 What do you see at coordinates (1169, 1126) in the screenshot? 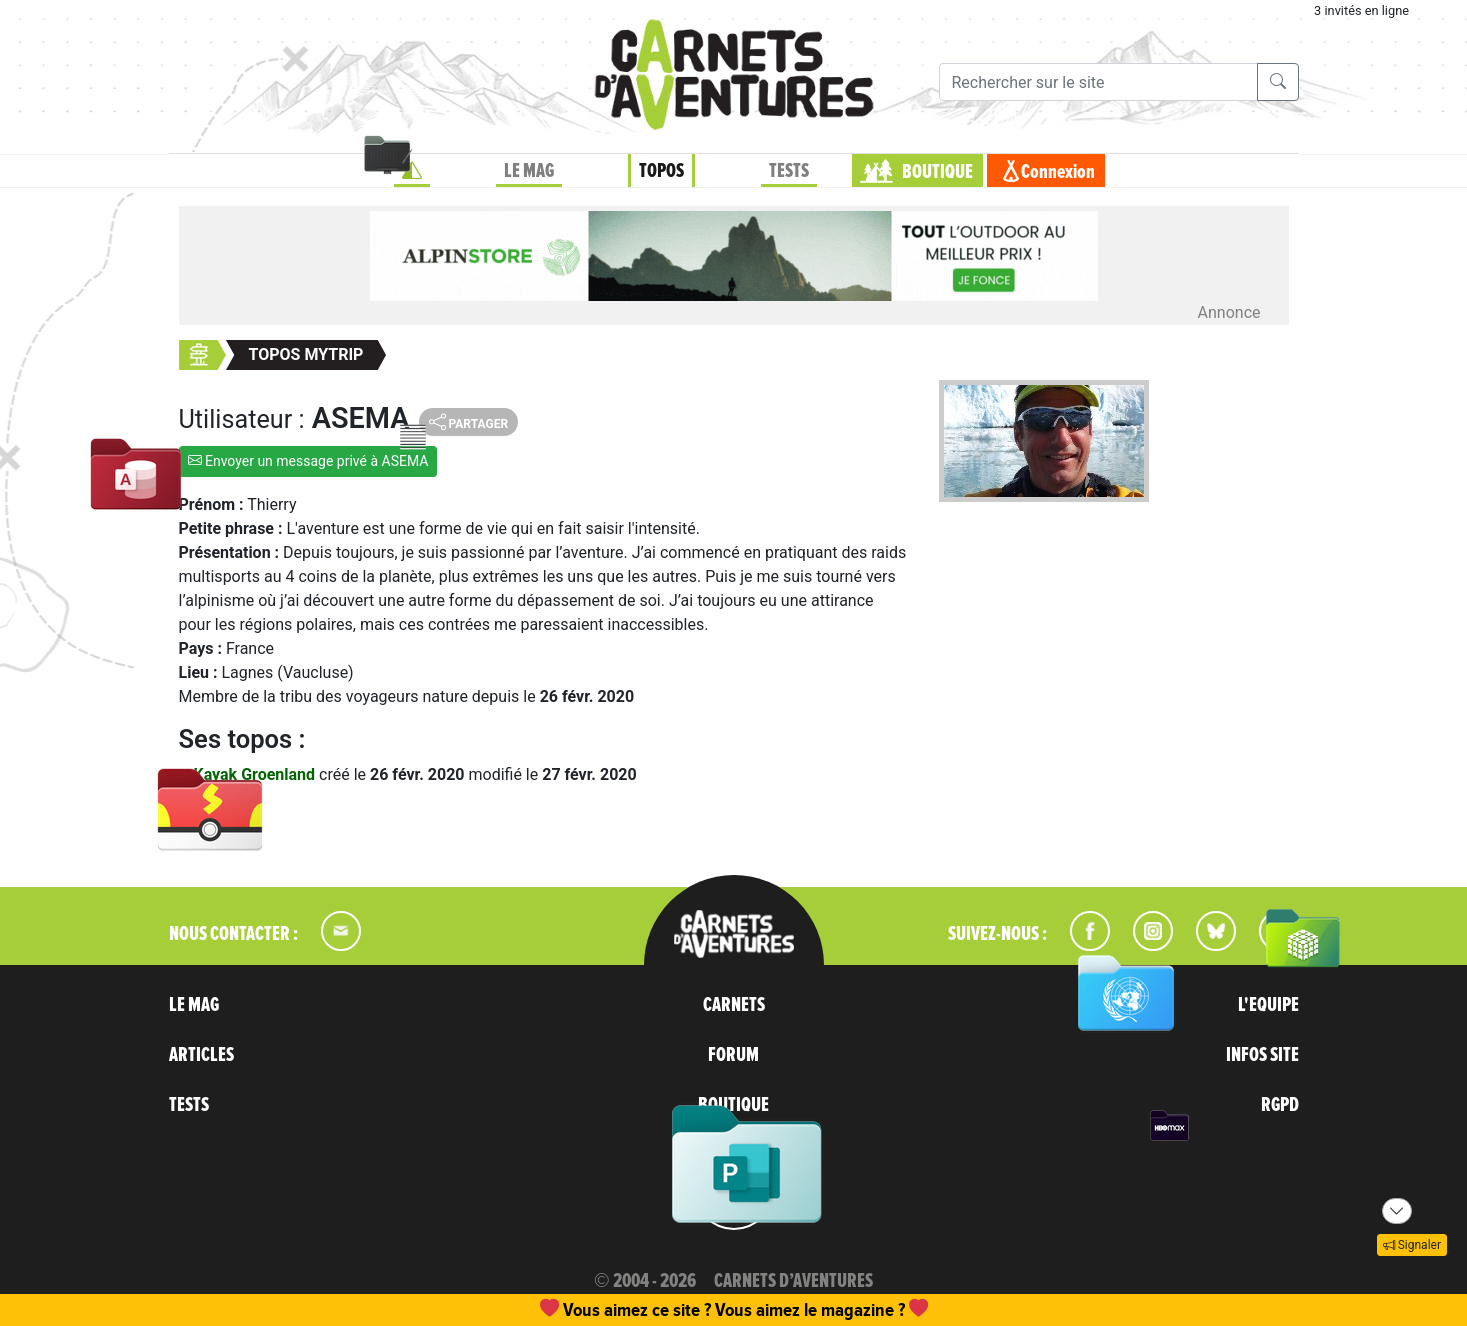
I see `open folder containing HBO Max content` at bounding box center [1169, 1126].